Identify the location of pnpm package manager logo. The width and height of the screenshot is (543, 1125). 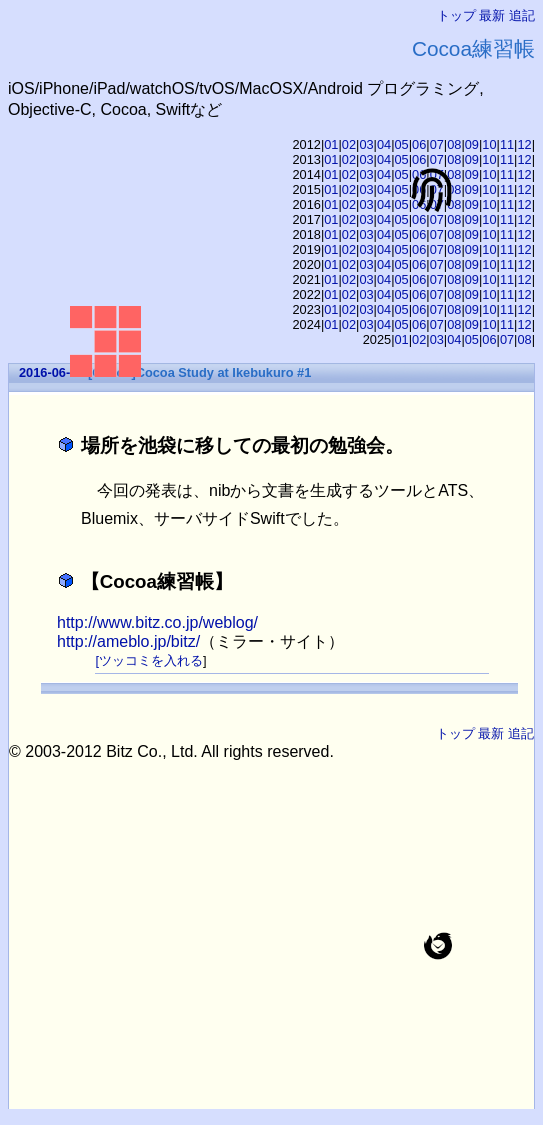
(105, 341).